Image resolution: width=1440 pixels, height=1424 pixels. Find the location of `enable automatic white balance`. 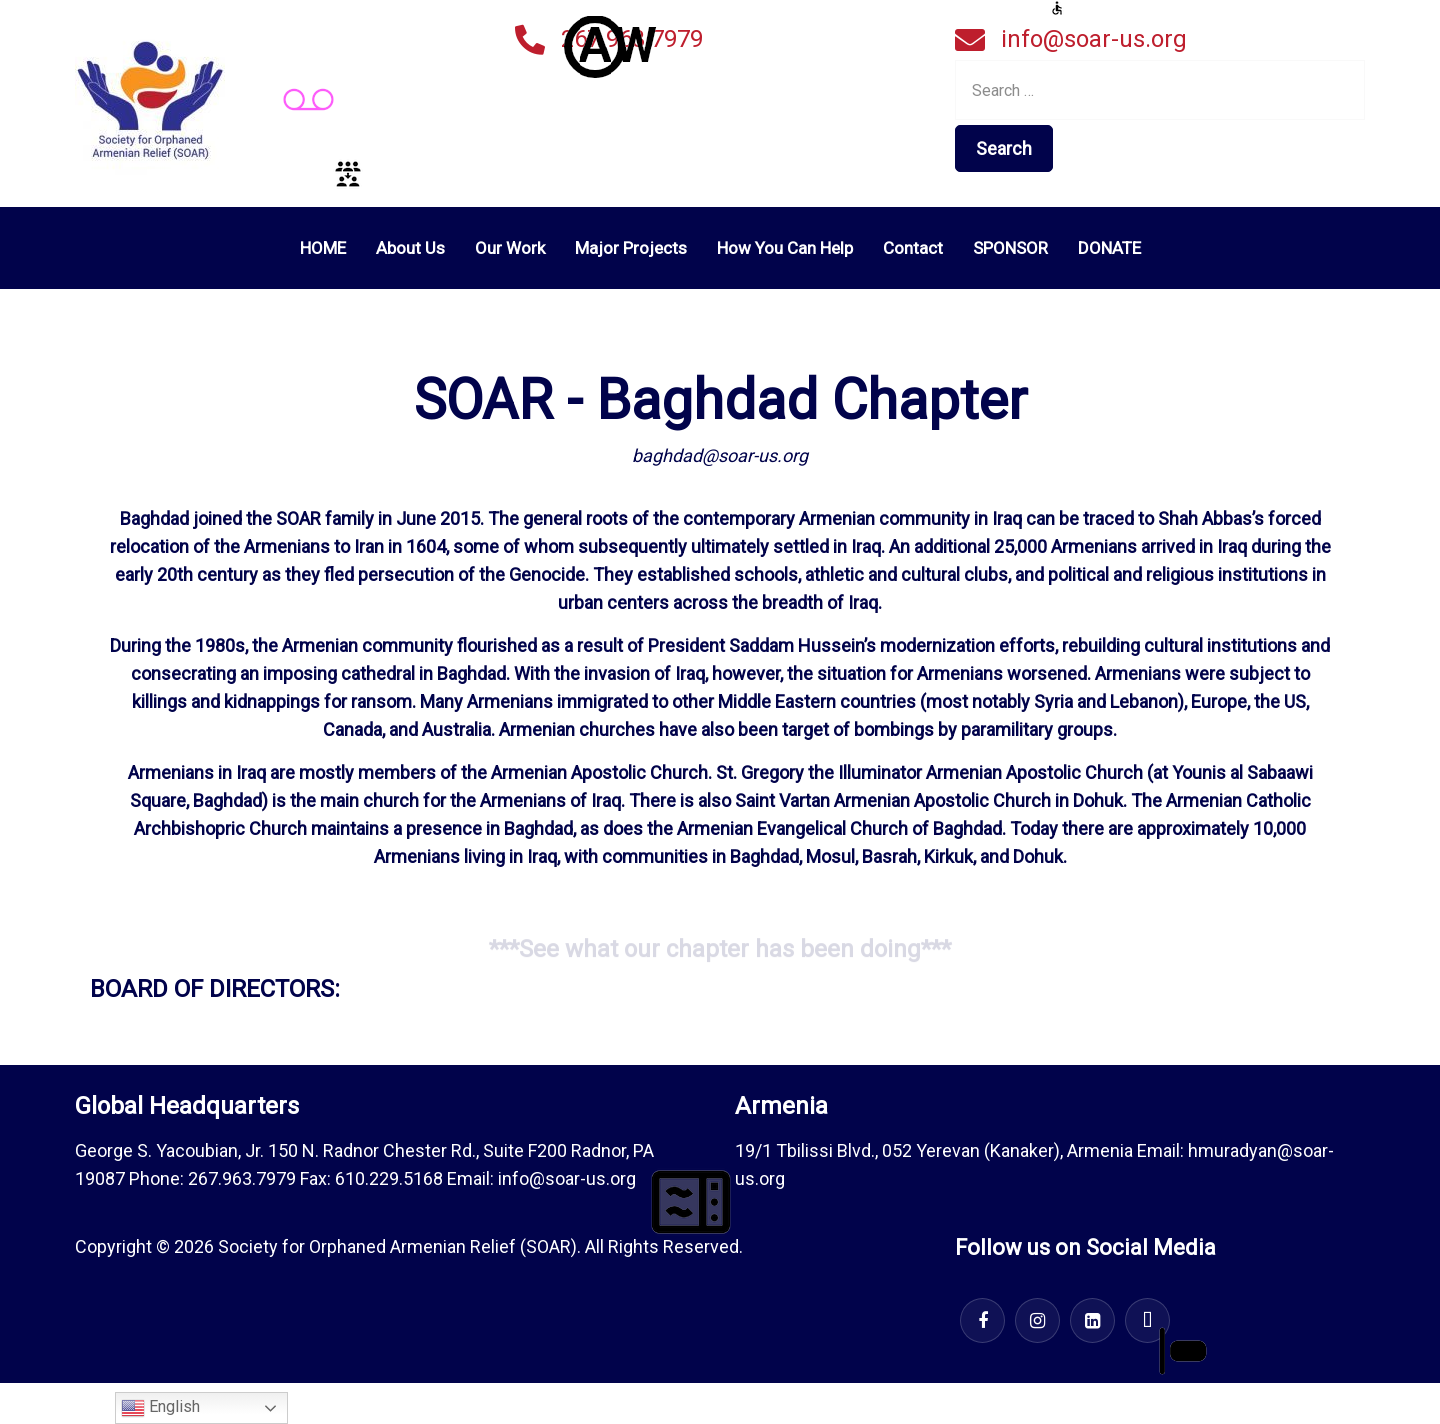

enable automatic white balance is located at coordinates (610, 46).